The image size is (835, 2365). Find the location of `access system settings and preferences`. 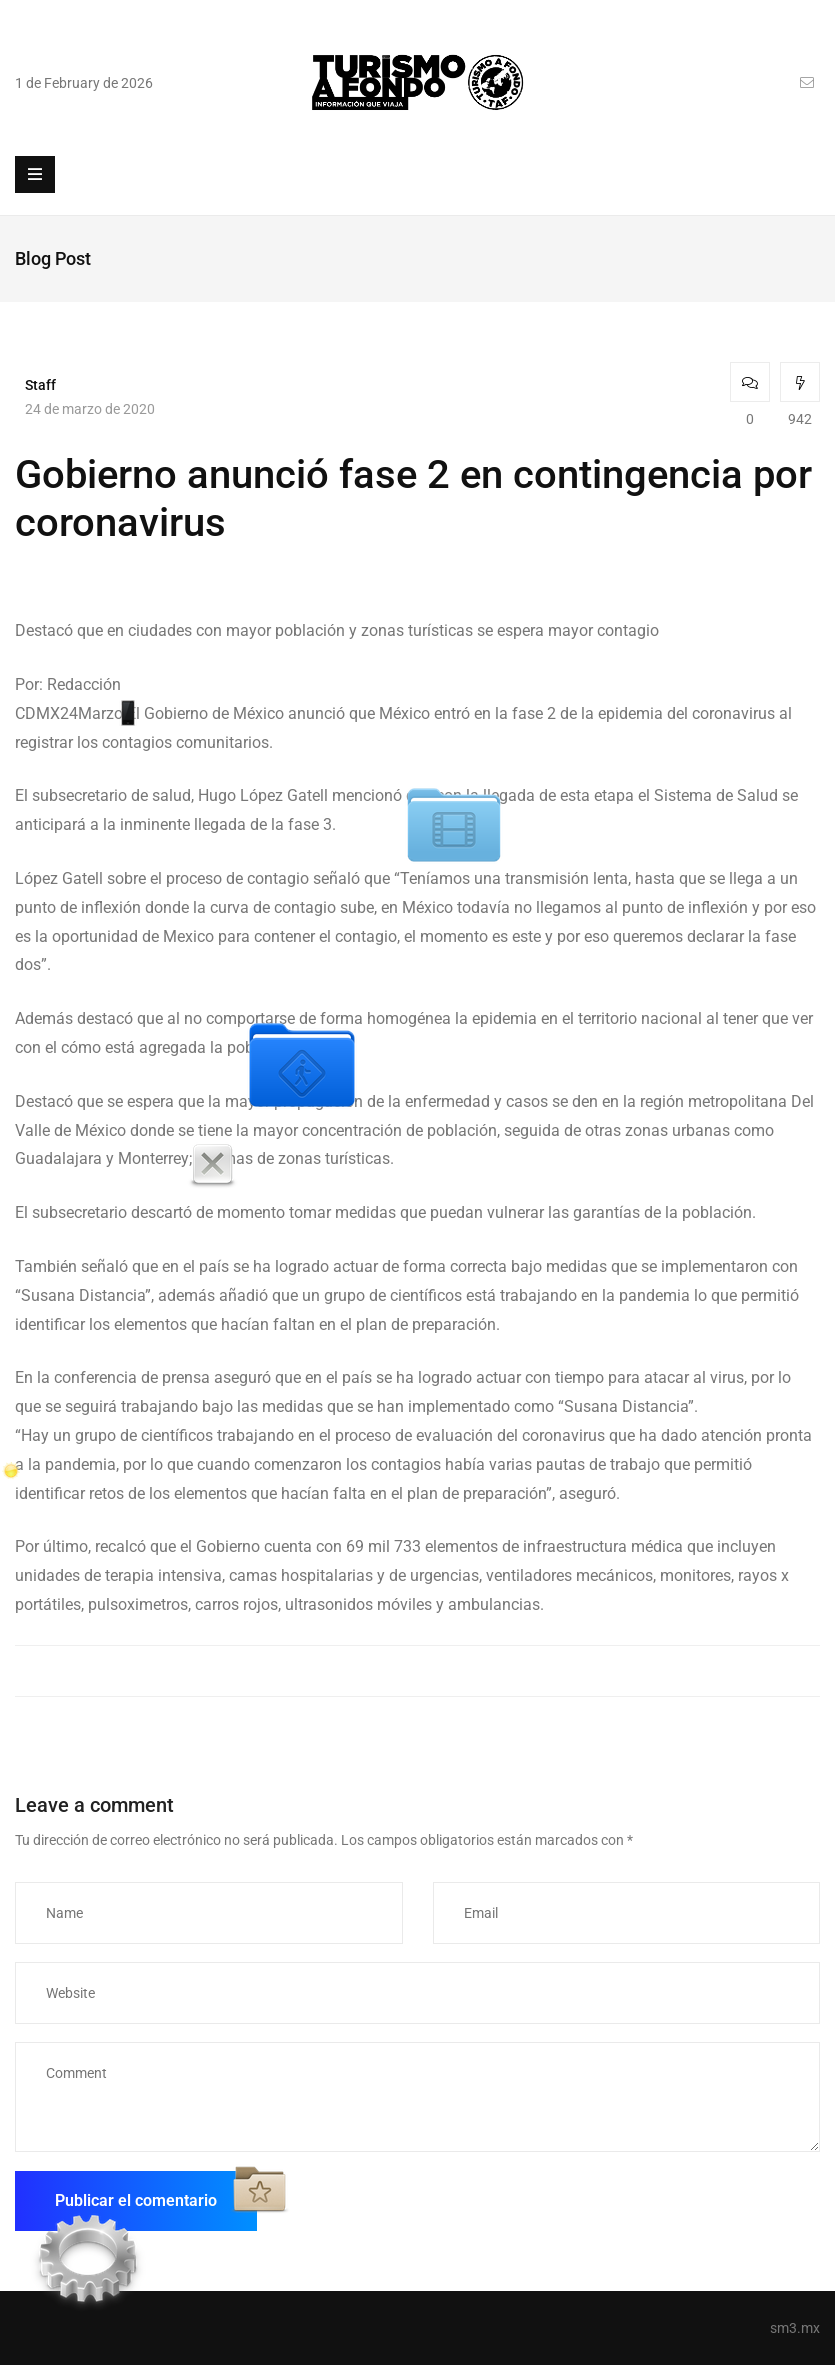

access system settings and preferences is located at coordinates (88, 2258).